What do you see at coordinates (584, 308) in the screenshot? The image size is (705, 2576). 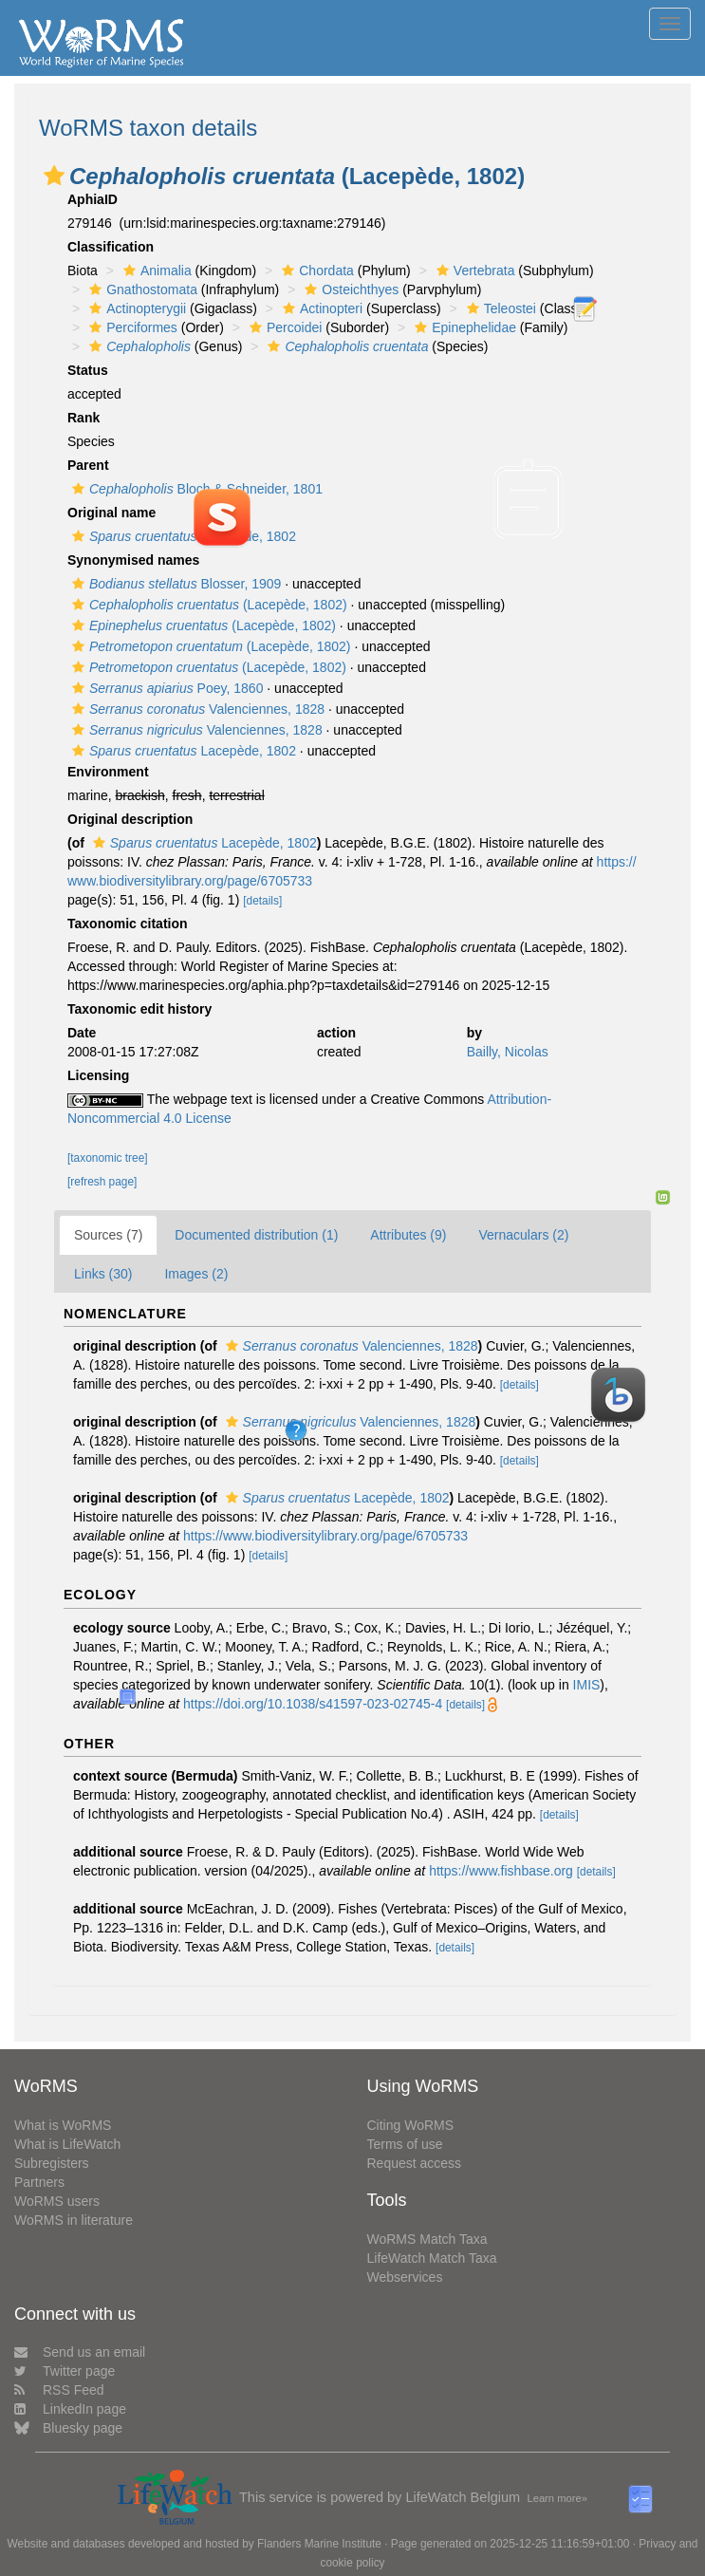 I see `open the text editor application` at bounding box center [584, 308].